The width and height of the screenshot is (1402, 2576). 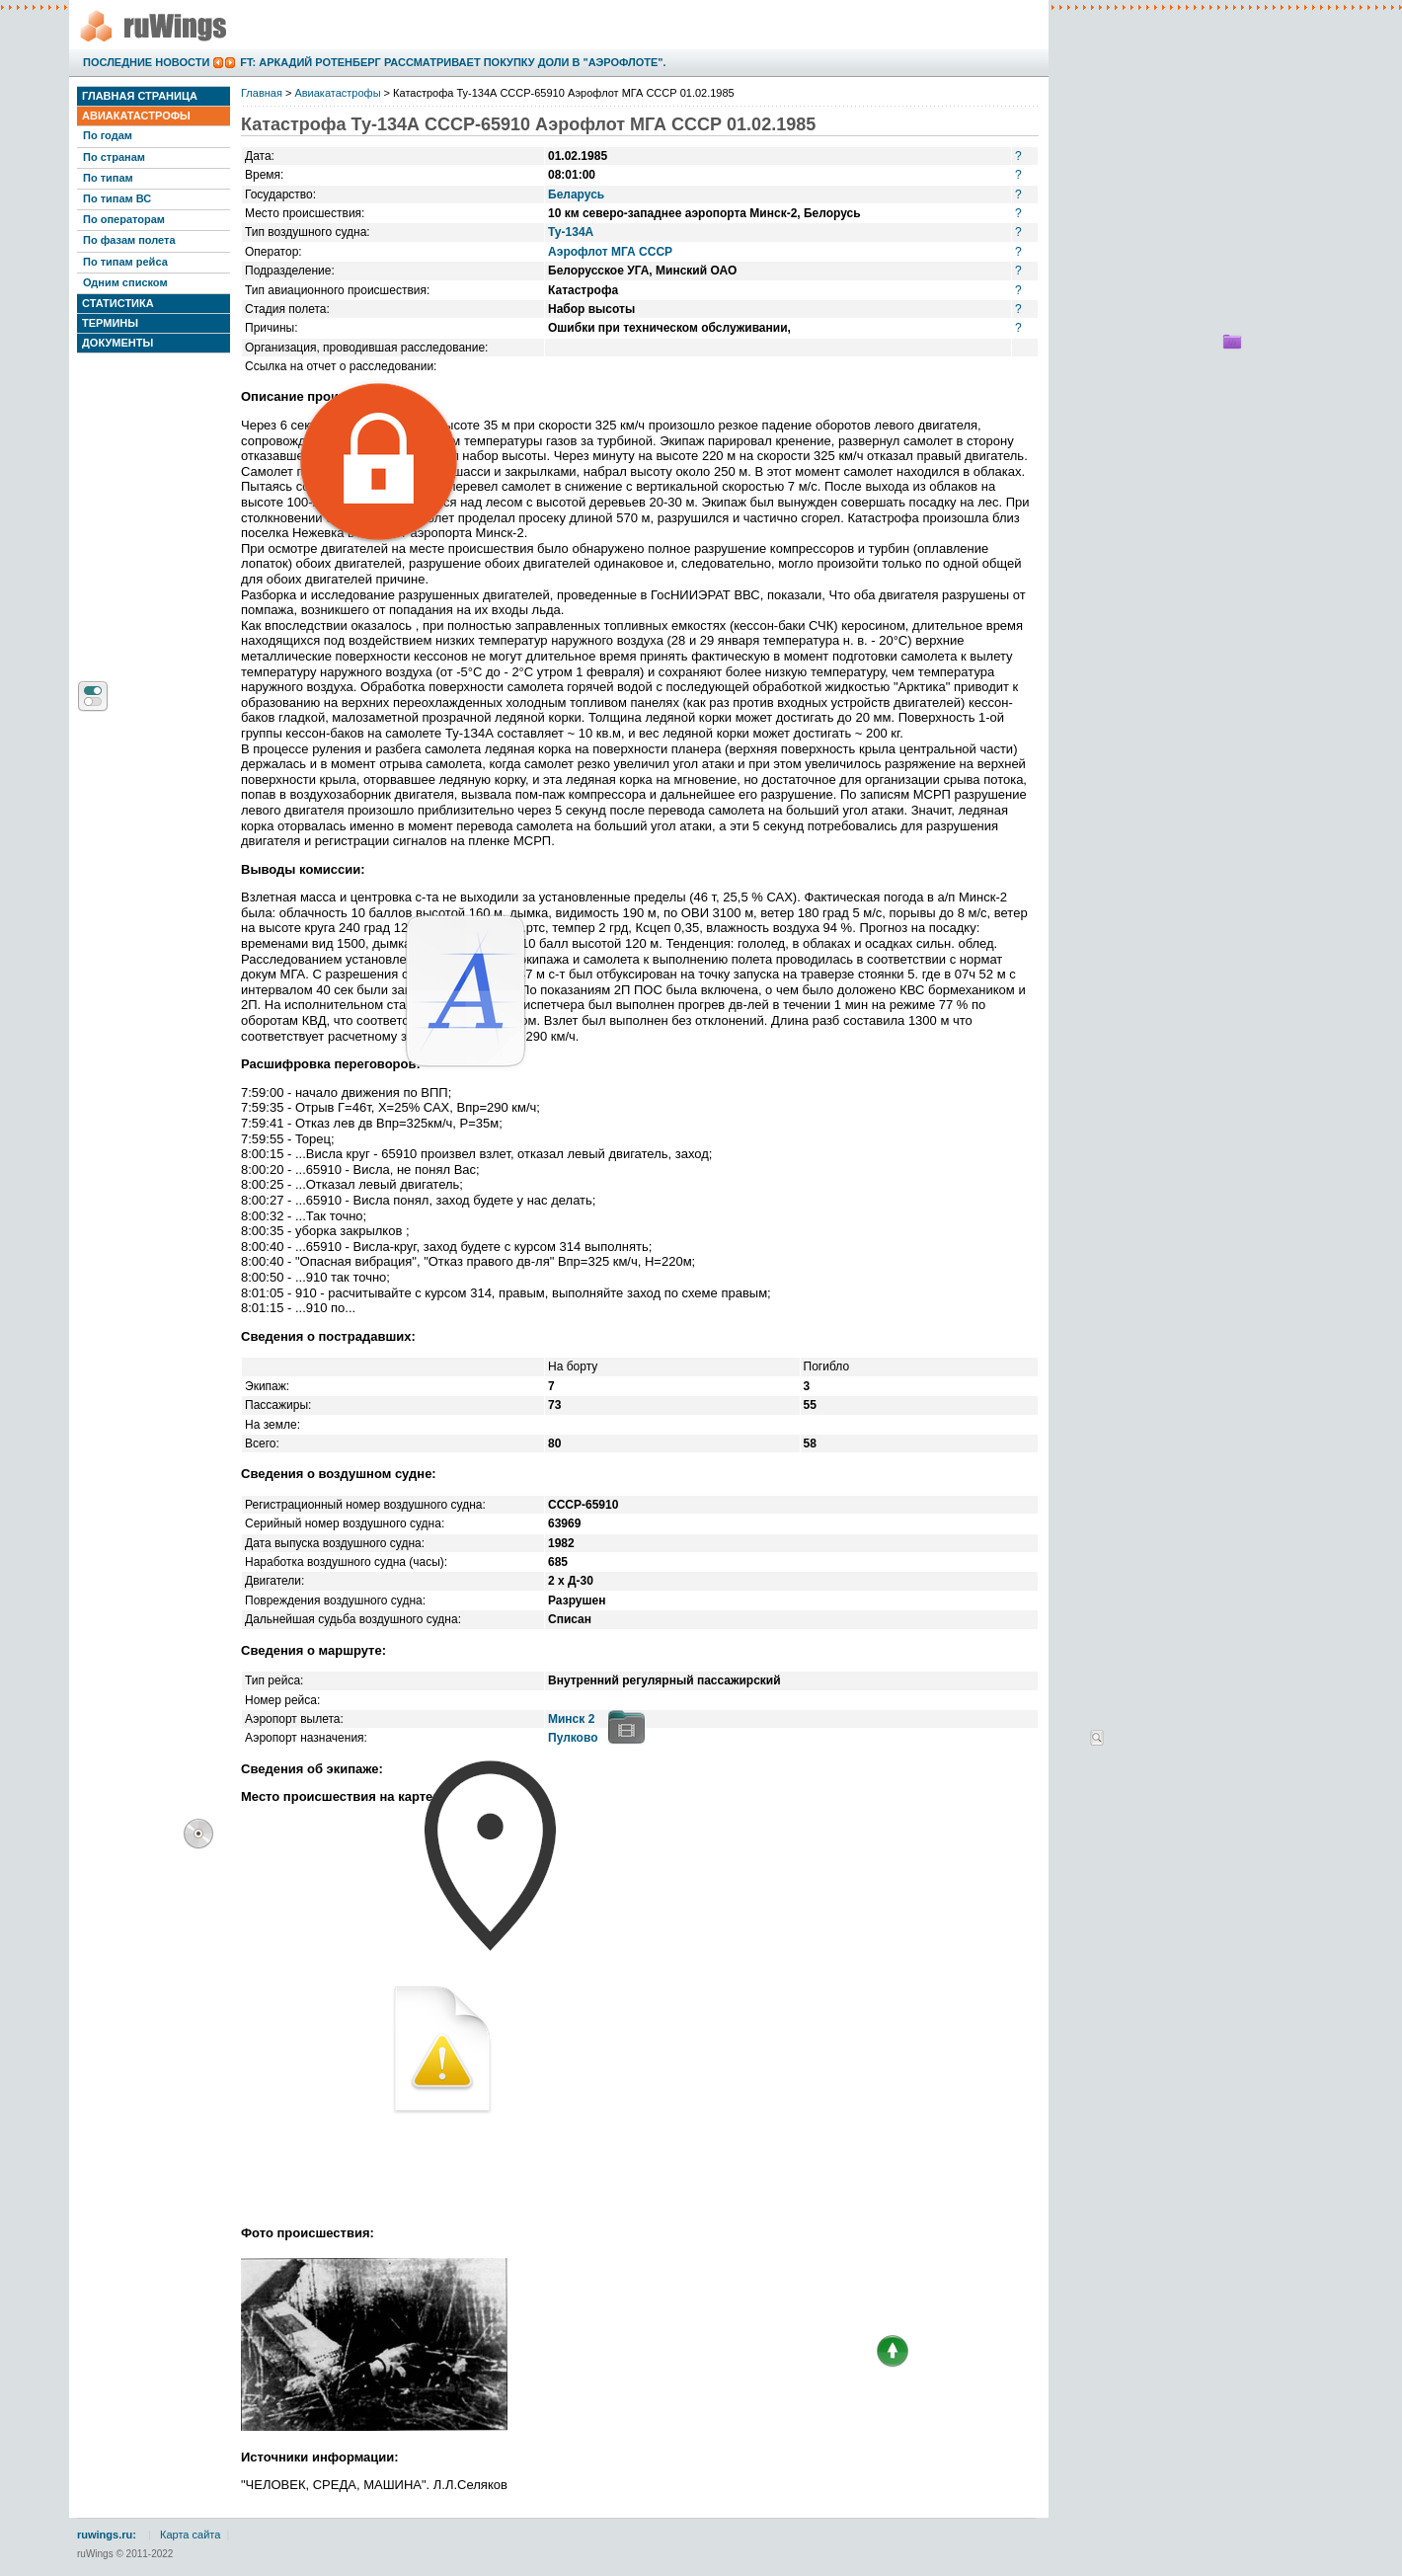 What do you see at coordinates (1232, 342) in the screenshot?
I see `open your code projects folder` at bounding box center [1232, 342].